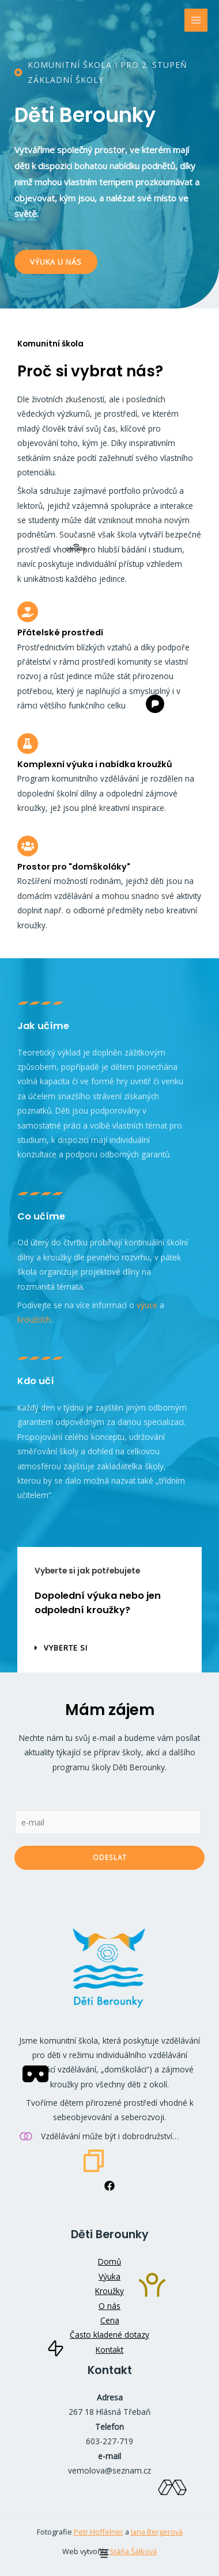 Image resolution: width=219 pixels, height=2576 pixels. What do you see at coordinates (35, 2074) in the screenshot?
I see `google cardboard VR viewer logo` at bounding box center [35, 2074].